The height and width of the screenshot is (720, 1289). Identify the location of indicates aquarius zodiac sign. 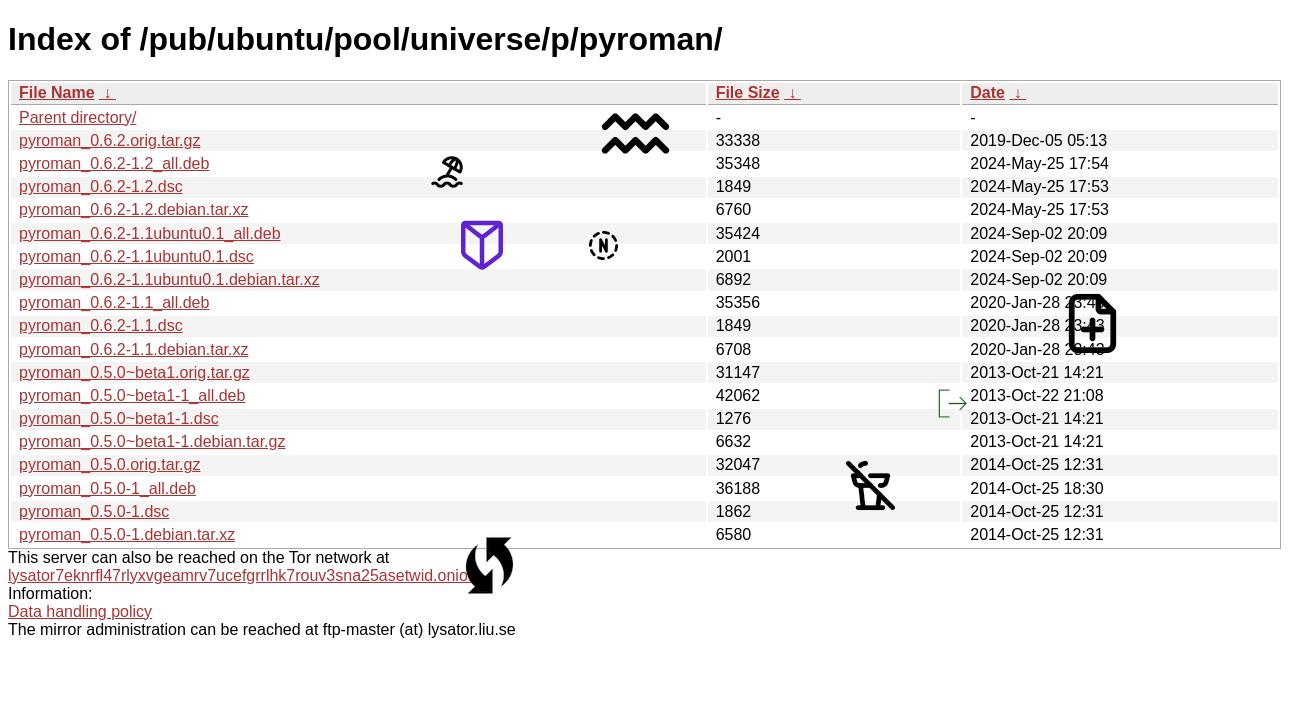
(635, 133).